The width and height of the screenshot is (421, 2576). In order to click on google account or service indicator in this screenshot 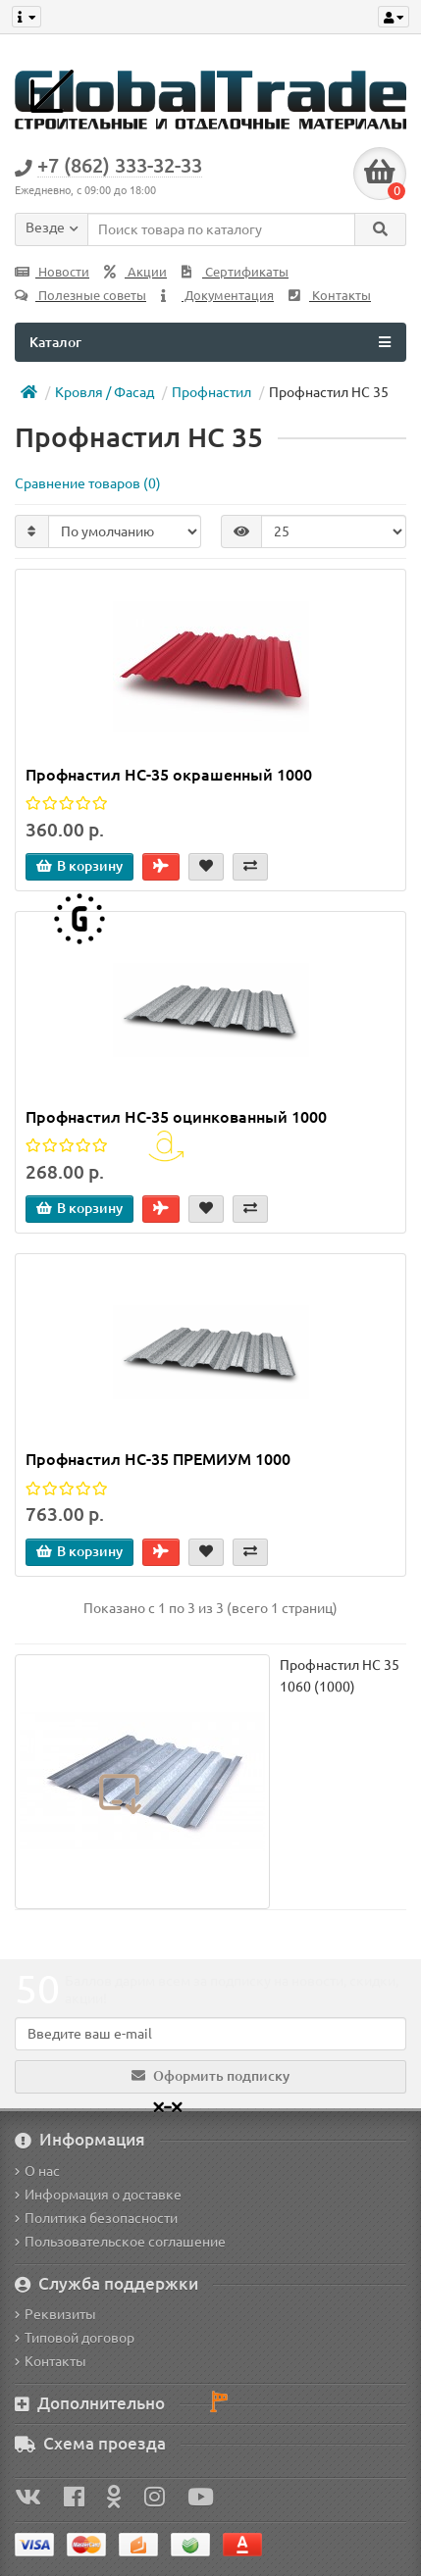, I will do `click(79, 919)`.